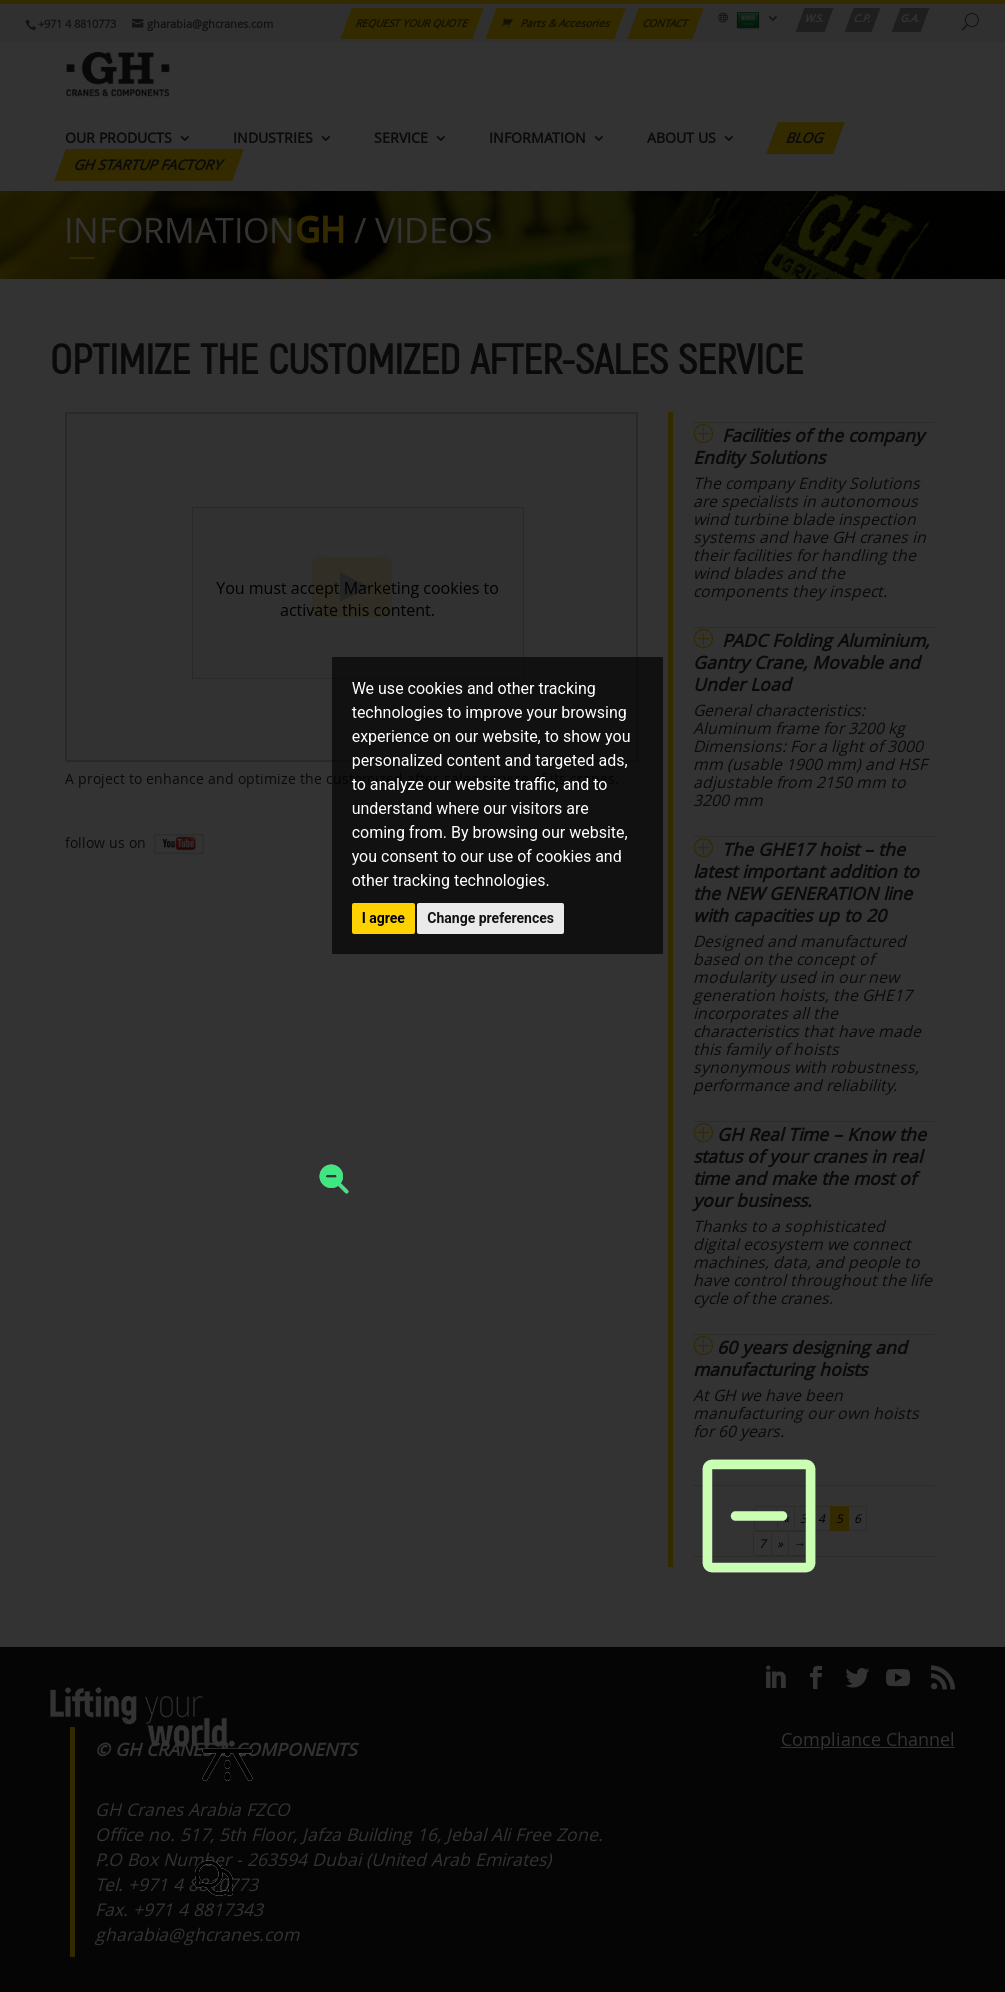 This screenshot has width=1005, height=1992. I want to click on view upcoming route or journey, so click(227, 1764).